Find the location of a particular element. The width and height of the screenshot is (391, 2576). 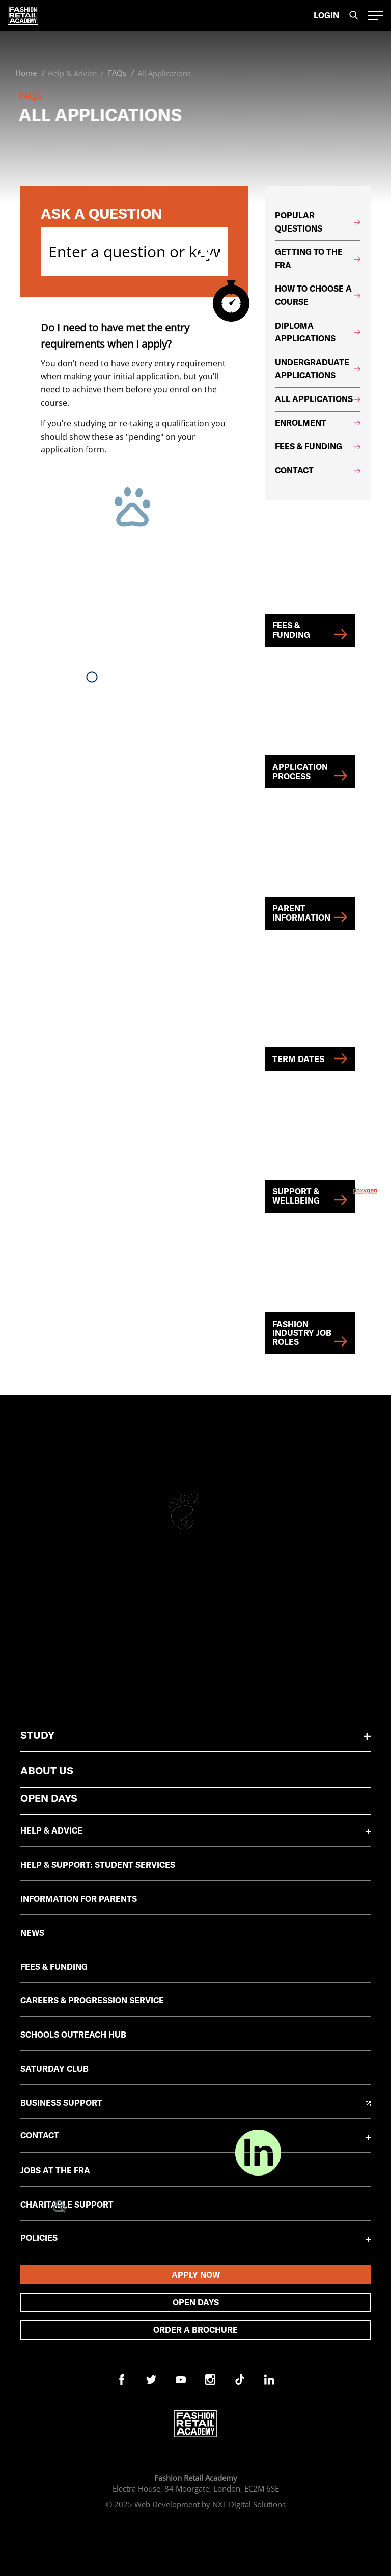

open Baidu app is located at coordinates (132, 506).